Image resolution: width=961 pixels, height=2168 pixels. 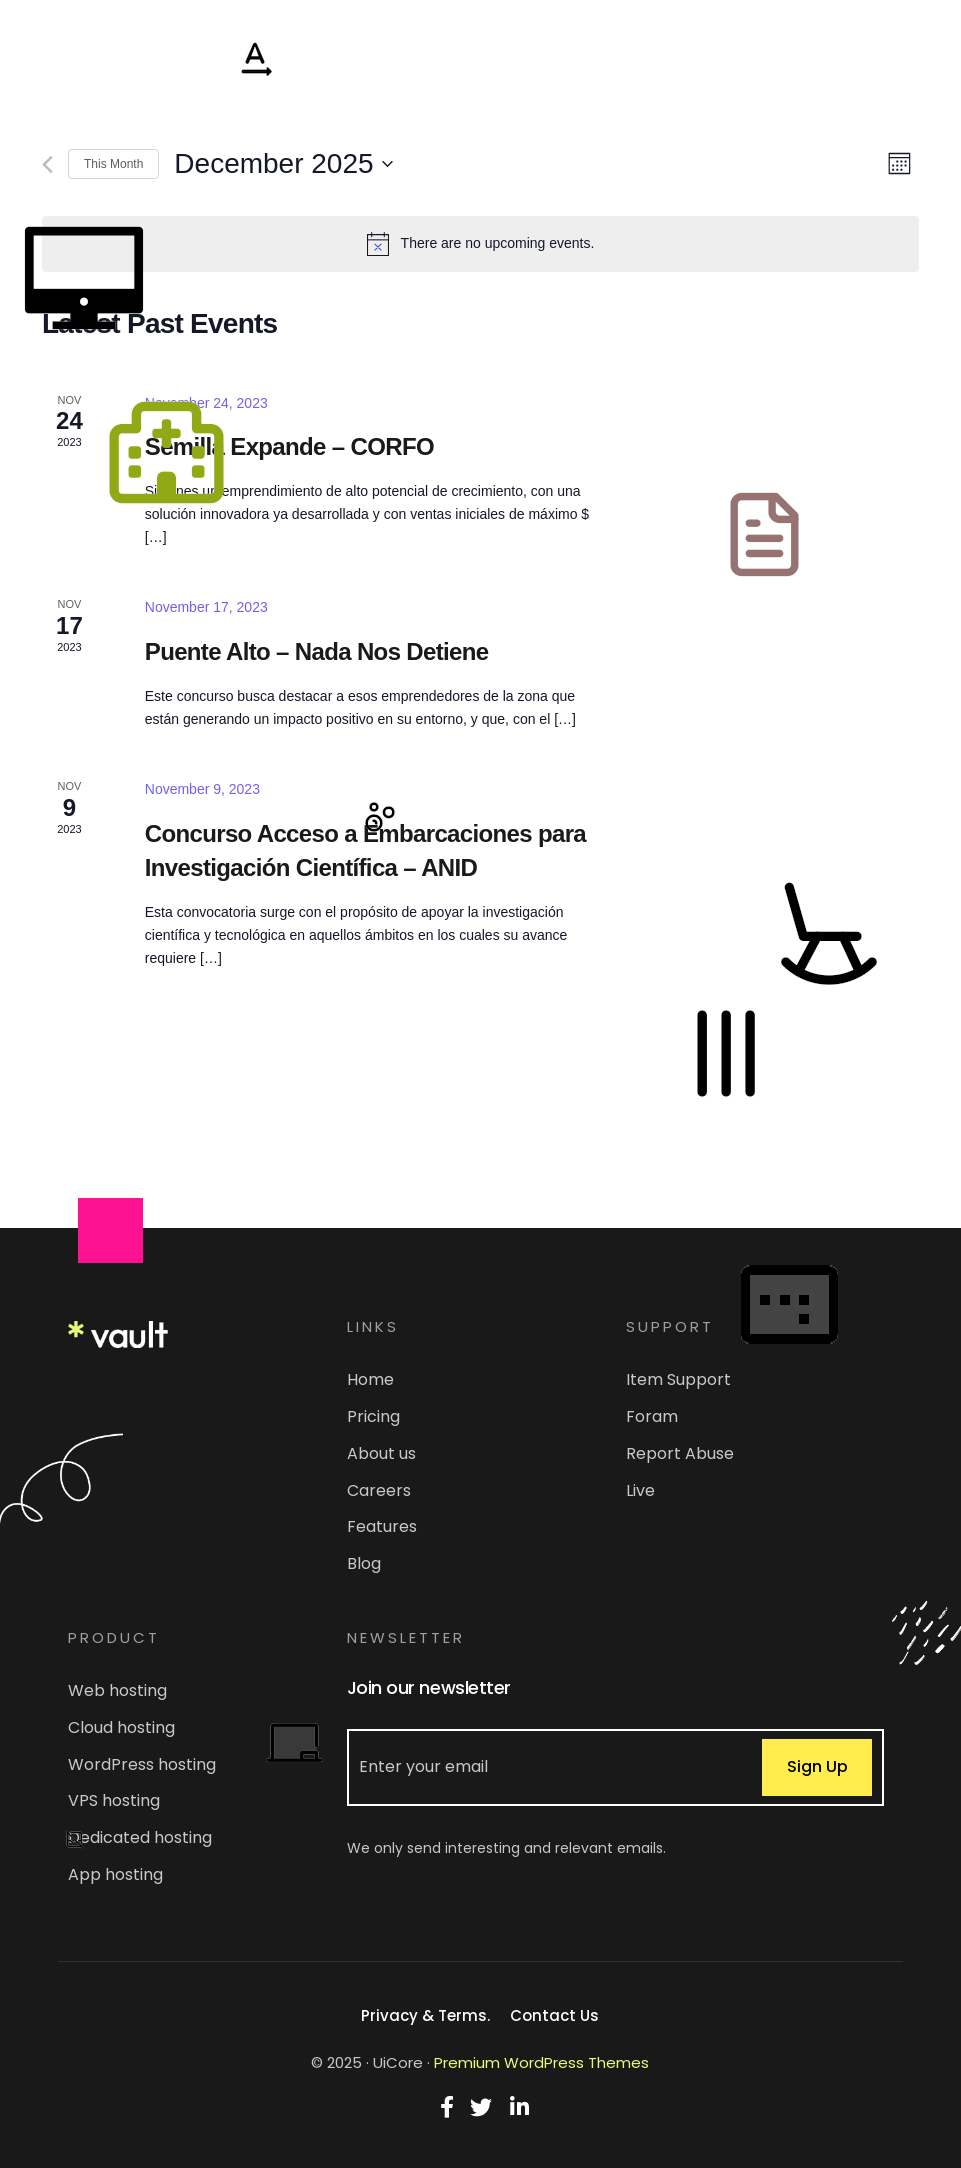 I want to click on adjust image aspect ratio settings, so click(x=789, y=1304).